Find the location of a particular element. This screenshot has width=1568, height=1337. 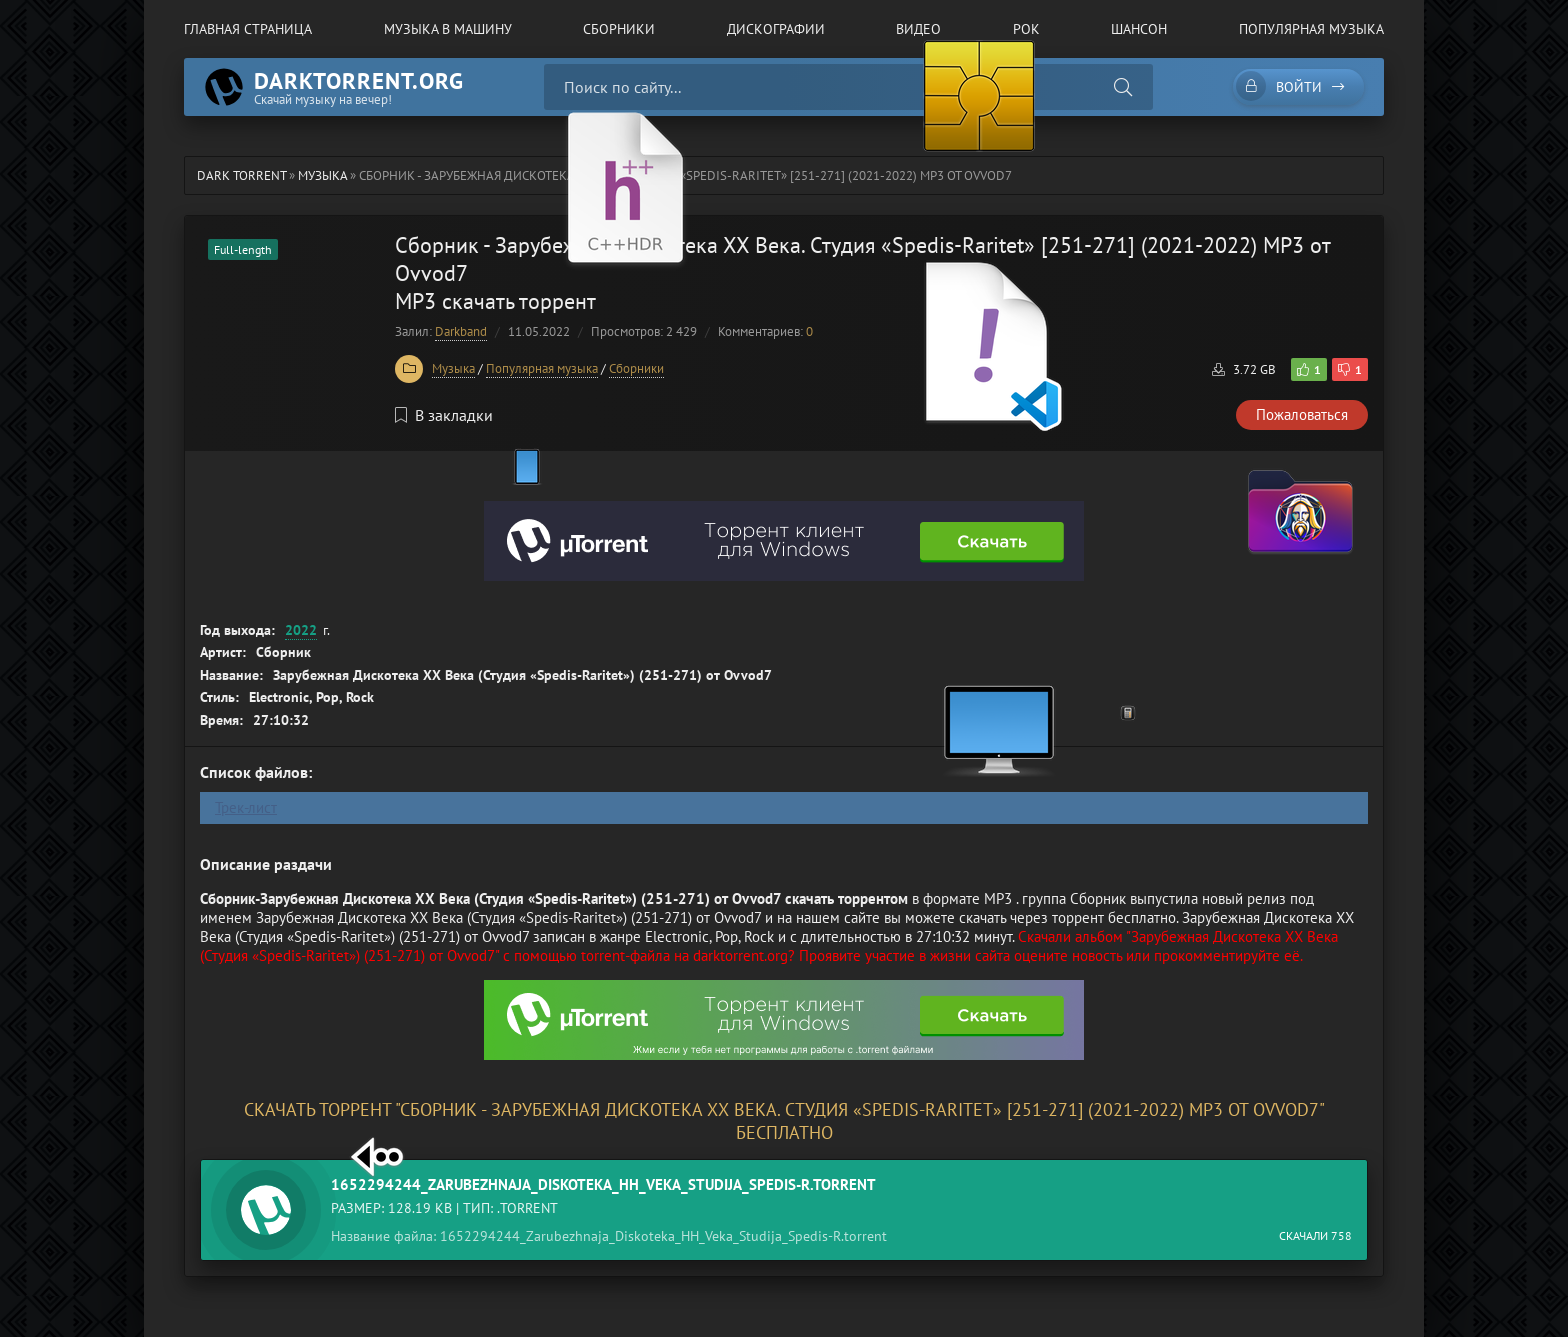

a C++ header file is located at coordinates (625, 190).